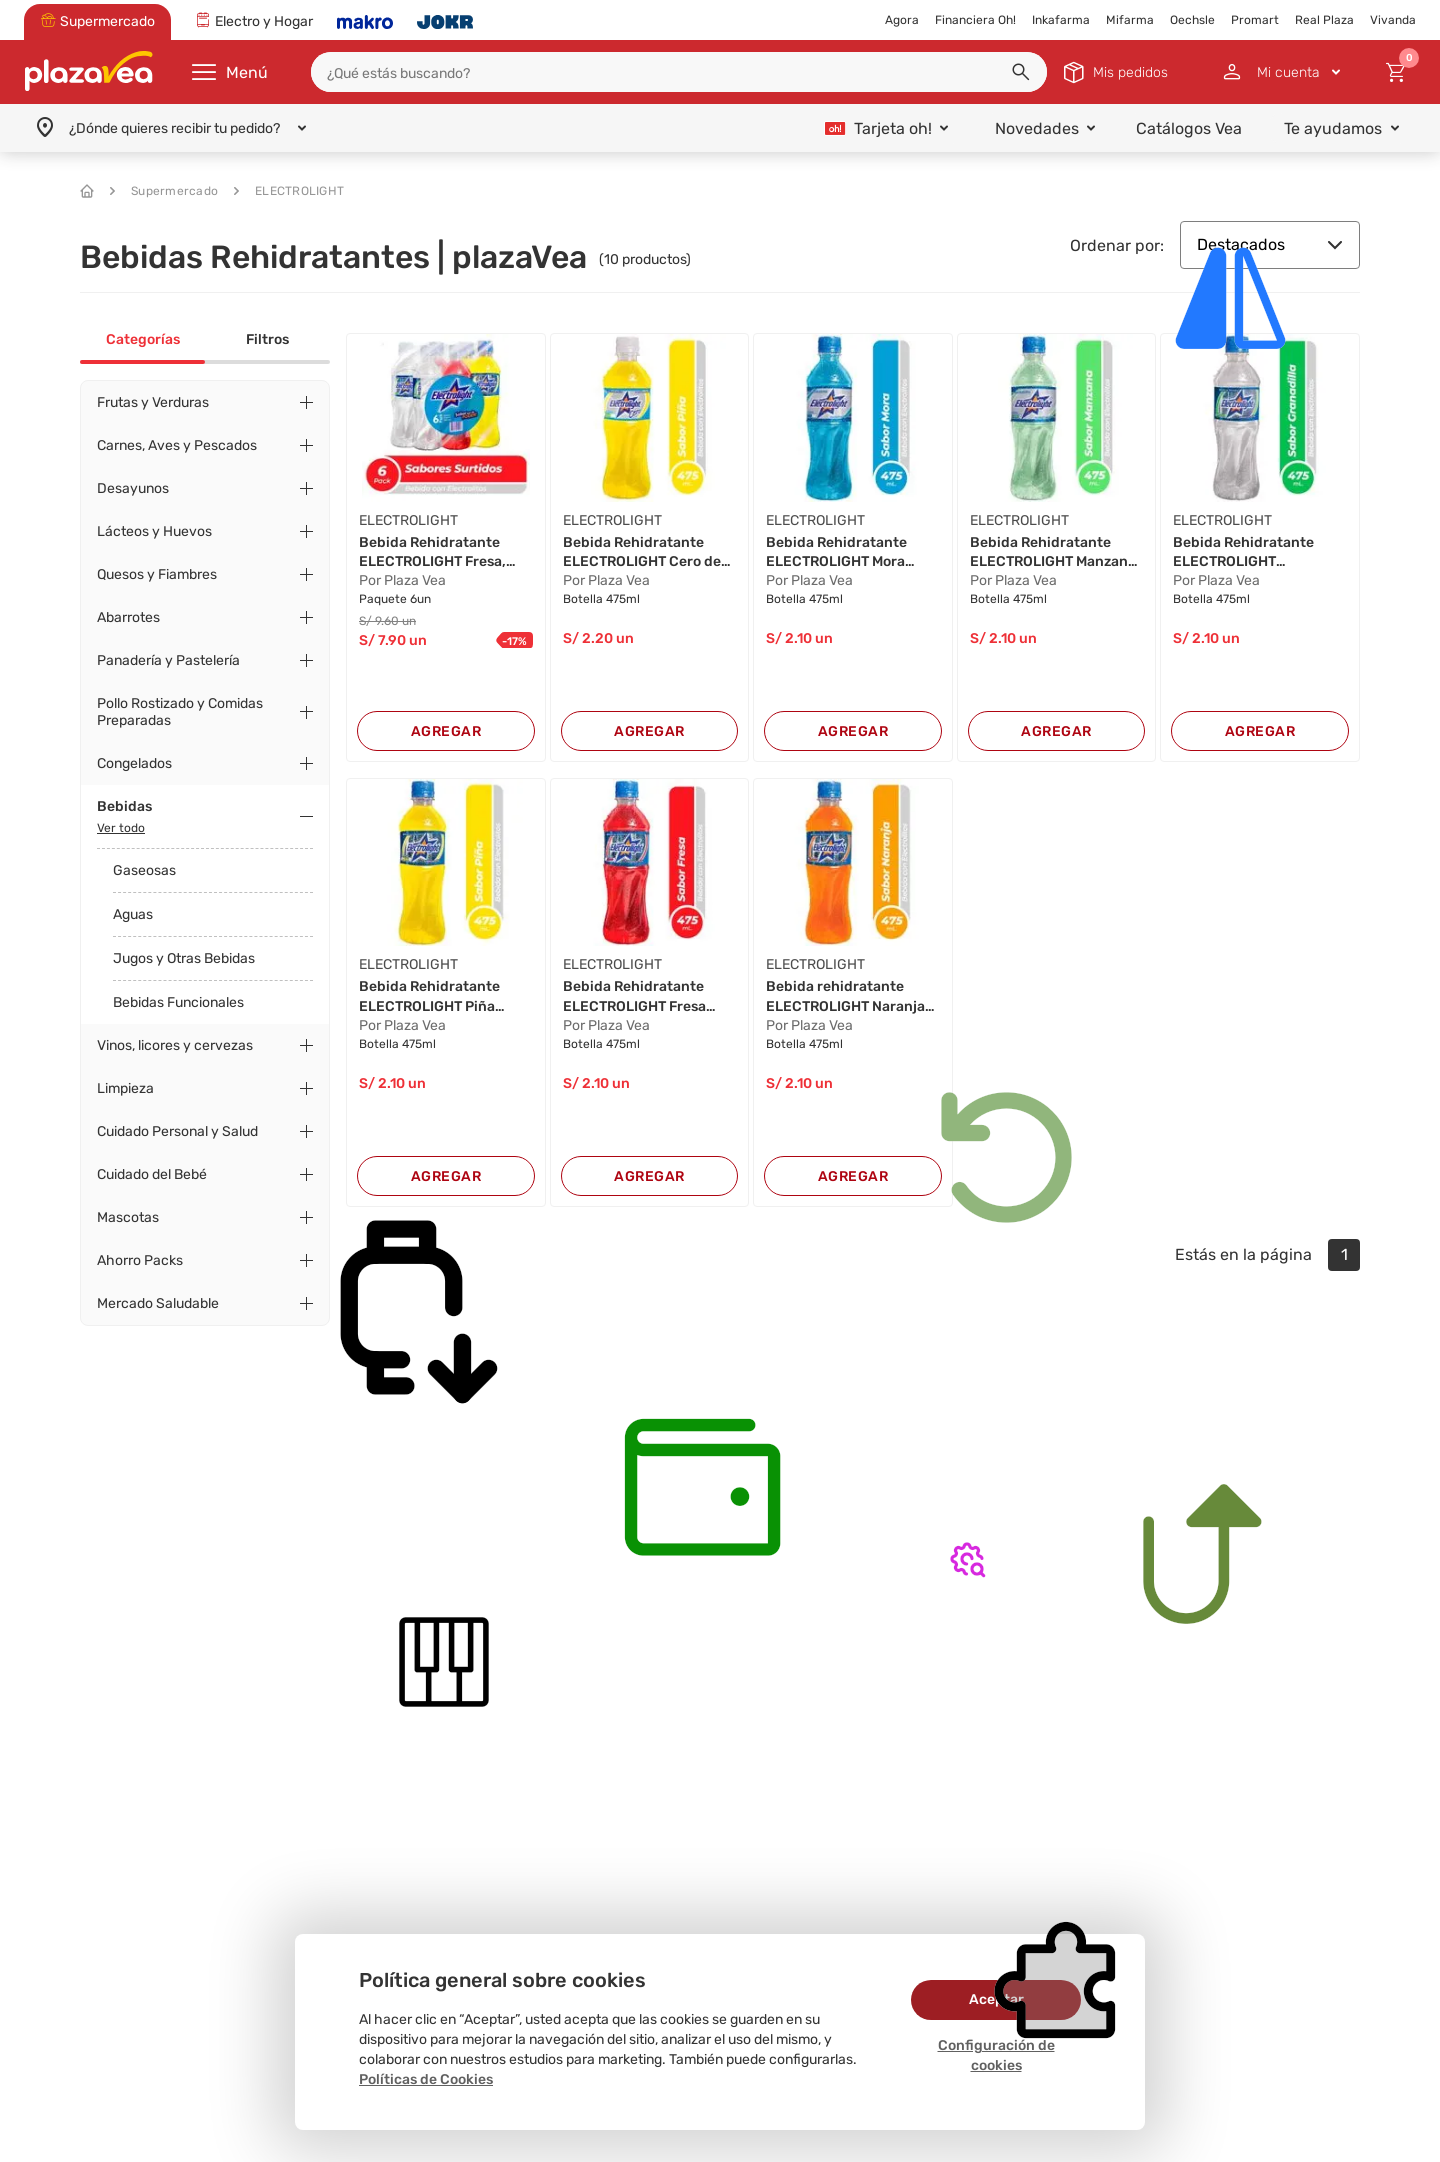 This screenshot has height=2162, width=1440. What do you see at coordinates (1006, 1157) in the screenshot?
I see `undo the last action` at bounding box center [1006, 1157].